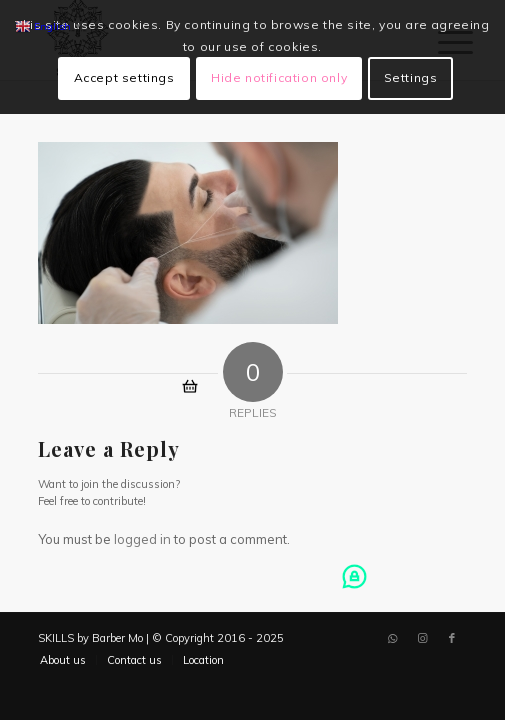  Describe the element at coordinates (354, 576) in the screenshot. I see `start a private or encrypted conversation` at that location.